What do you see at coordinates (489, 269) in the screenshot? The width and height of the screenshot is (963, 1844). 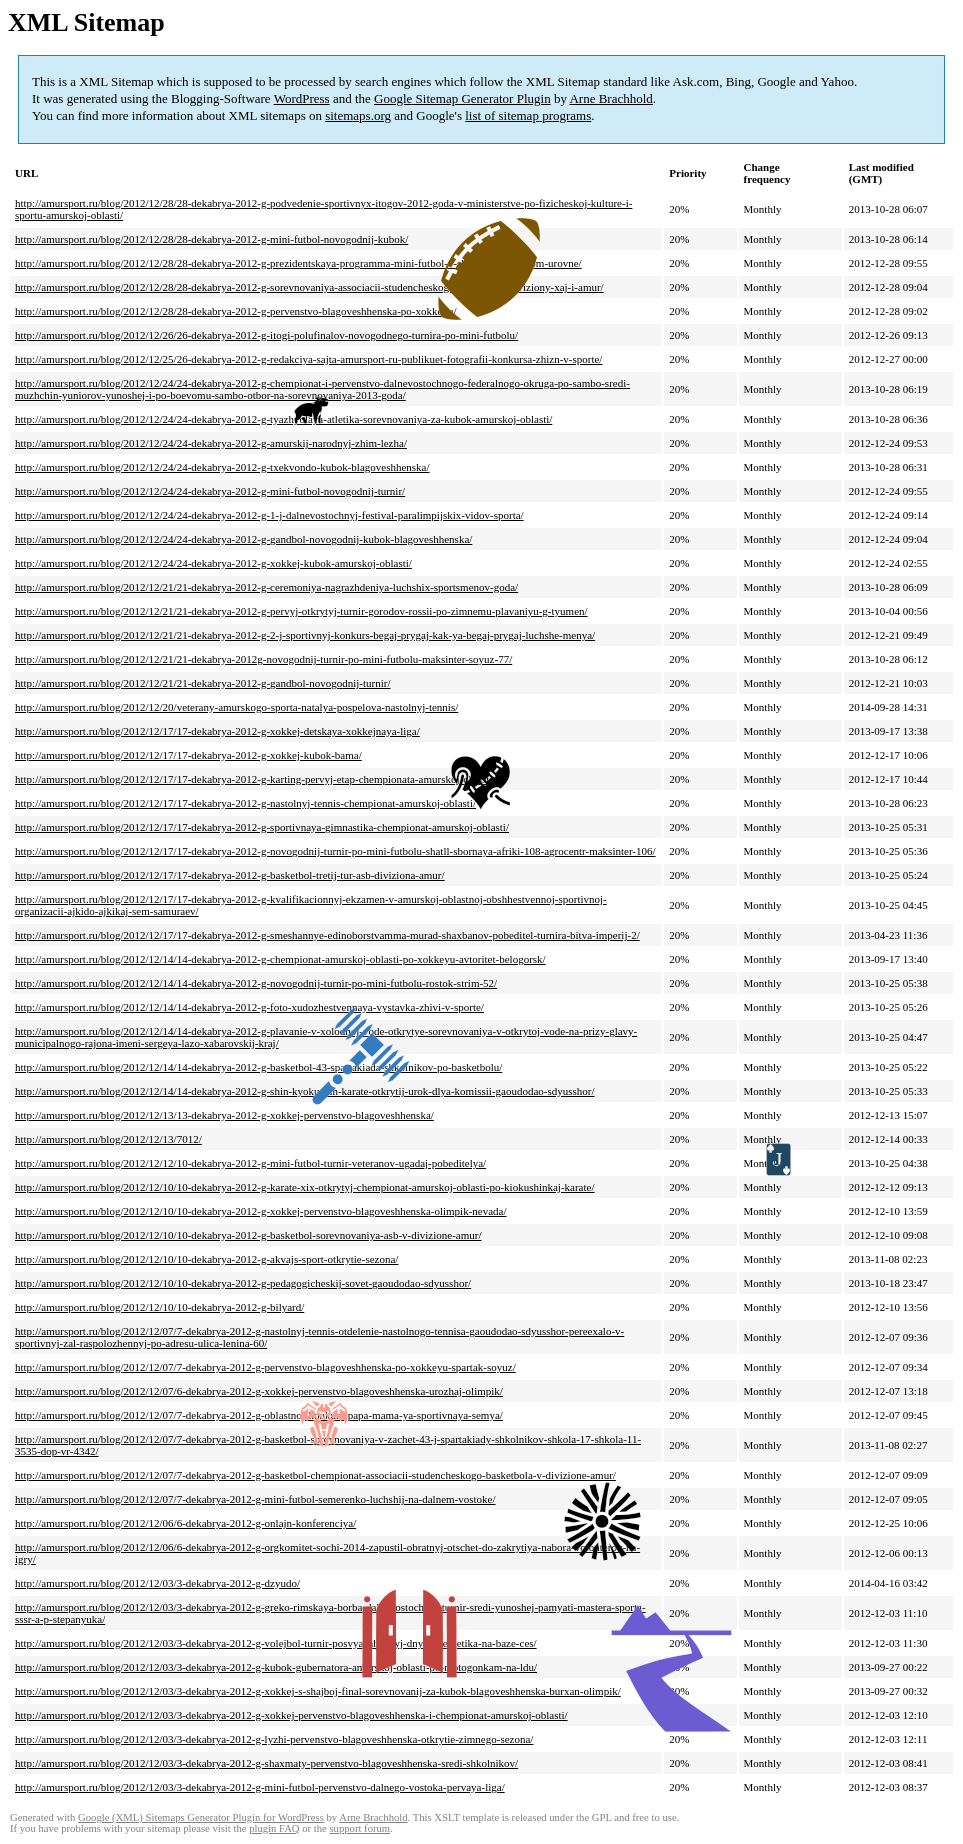 I see `view american football games or scores` at bounding box center [489, 269].